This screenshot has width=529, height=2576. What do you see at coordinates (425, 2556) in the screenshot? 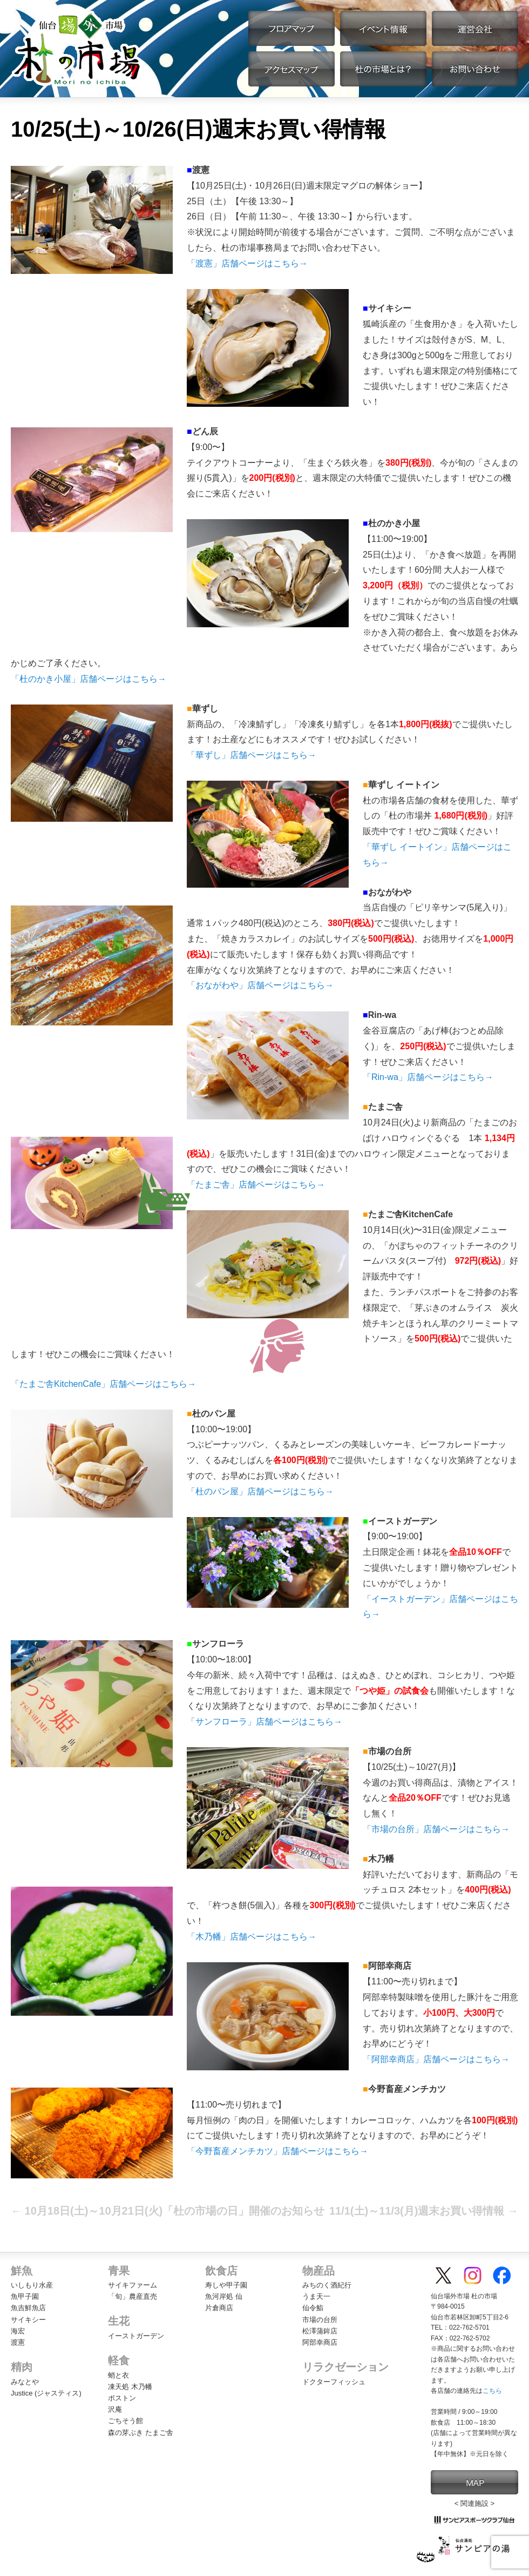
I see `set a trap for enemies or animals` at bounding box center [425, 2556].